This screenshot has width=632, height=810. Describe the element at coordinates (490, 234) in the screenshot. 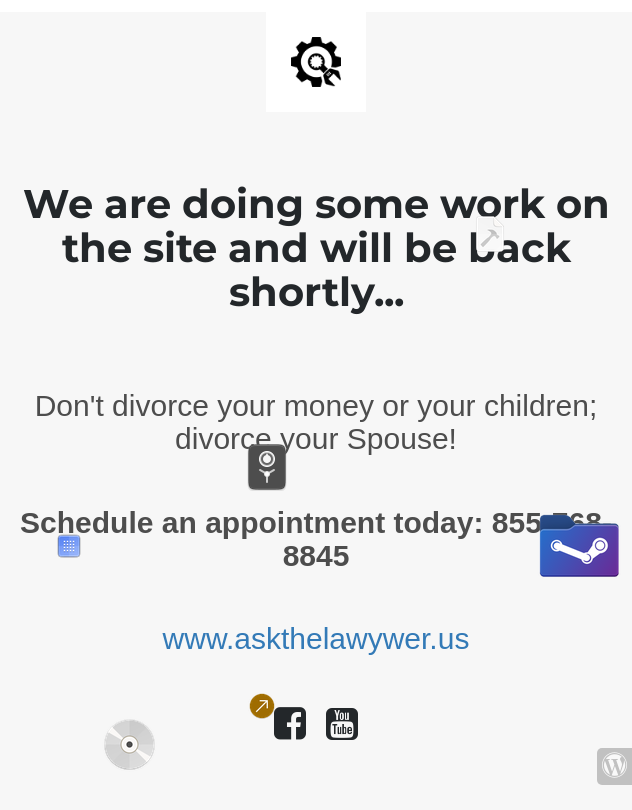

I see `makefile document for build automation` at that location.